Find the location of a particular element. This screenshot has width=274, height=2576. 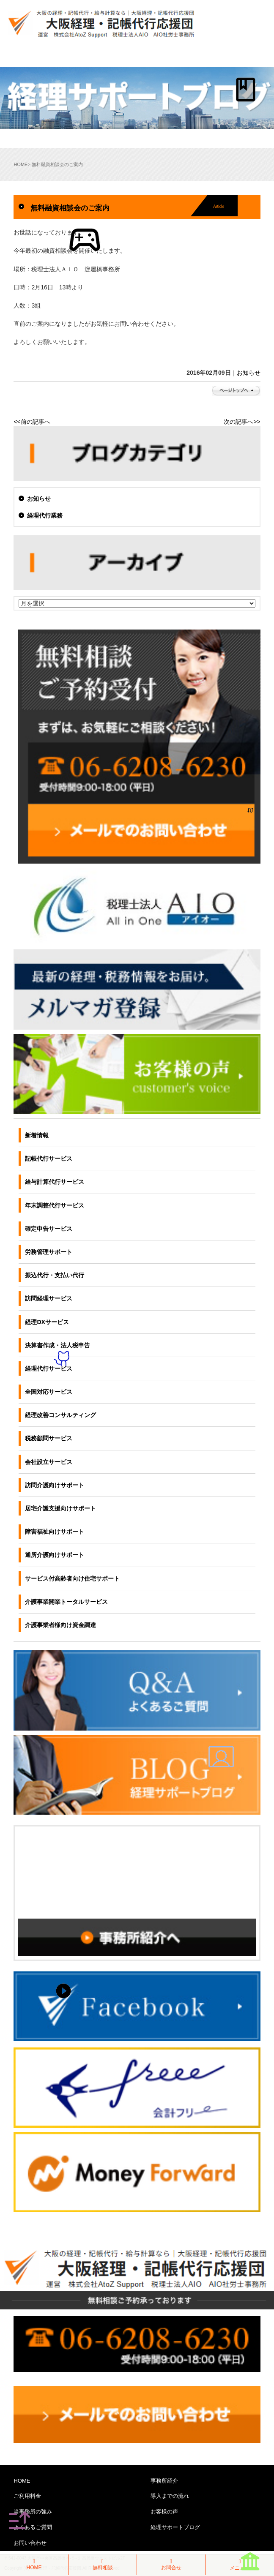

sort items in descending order is located at coordinates (19, 2521).